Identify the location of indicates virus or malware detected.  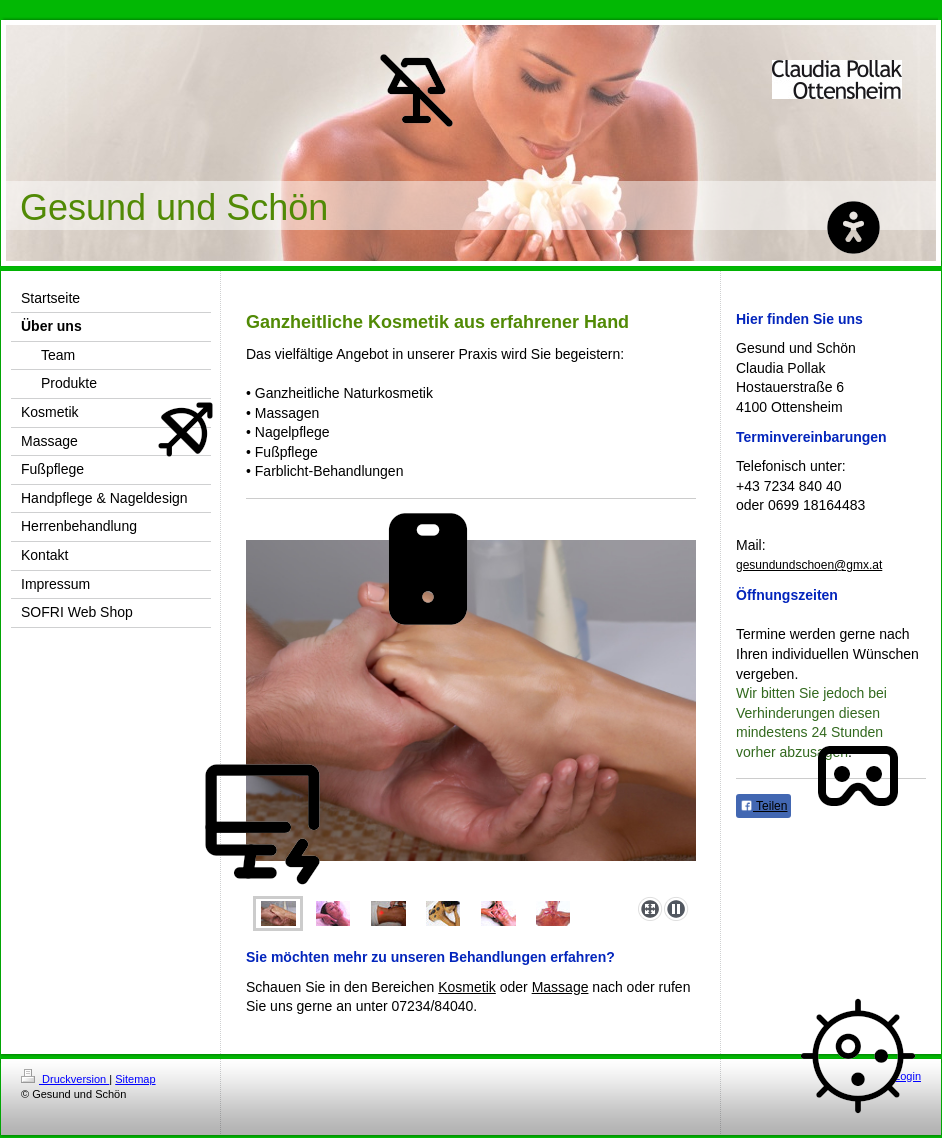
(858, 1056).